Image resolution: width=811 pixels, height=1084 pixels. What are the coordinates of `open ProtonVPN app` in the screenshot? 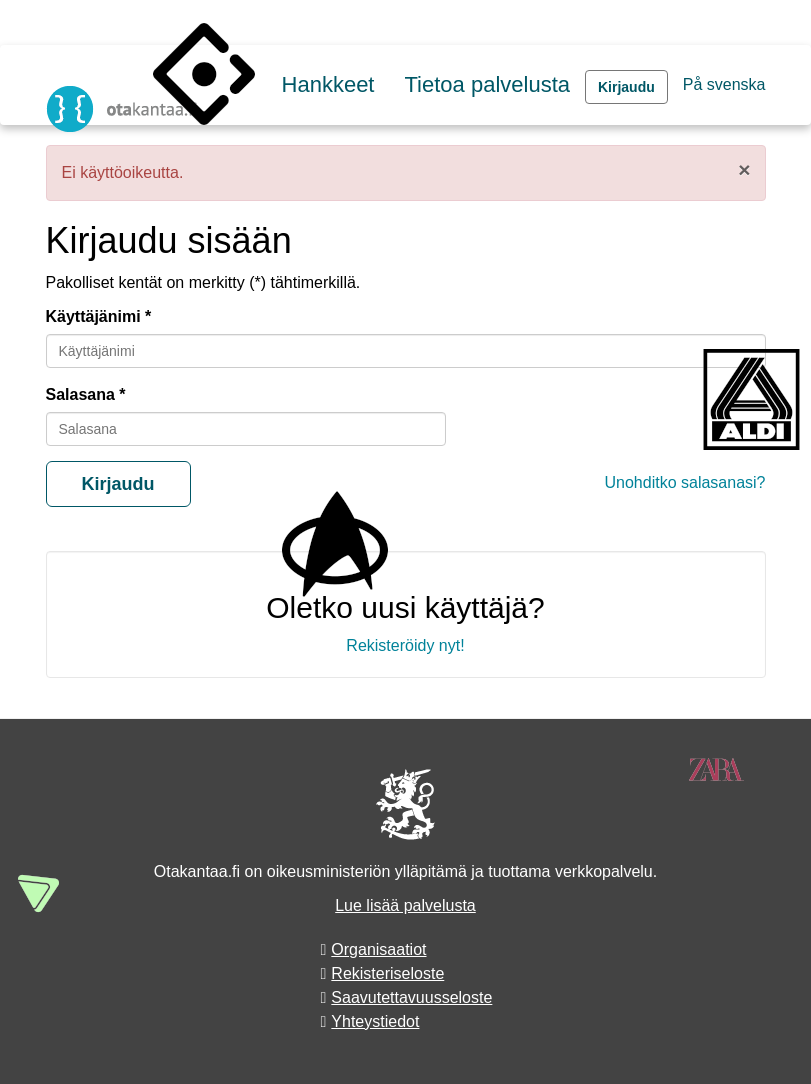 It's located at (38, 893).